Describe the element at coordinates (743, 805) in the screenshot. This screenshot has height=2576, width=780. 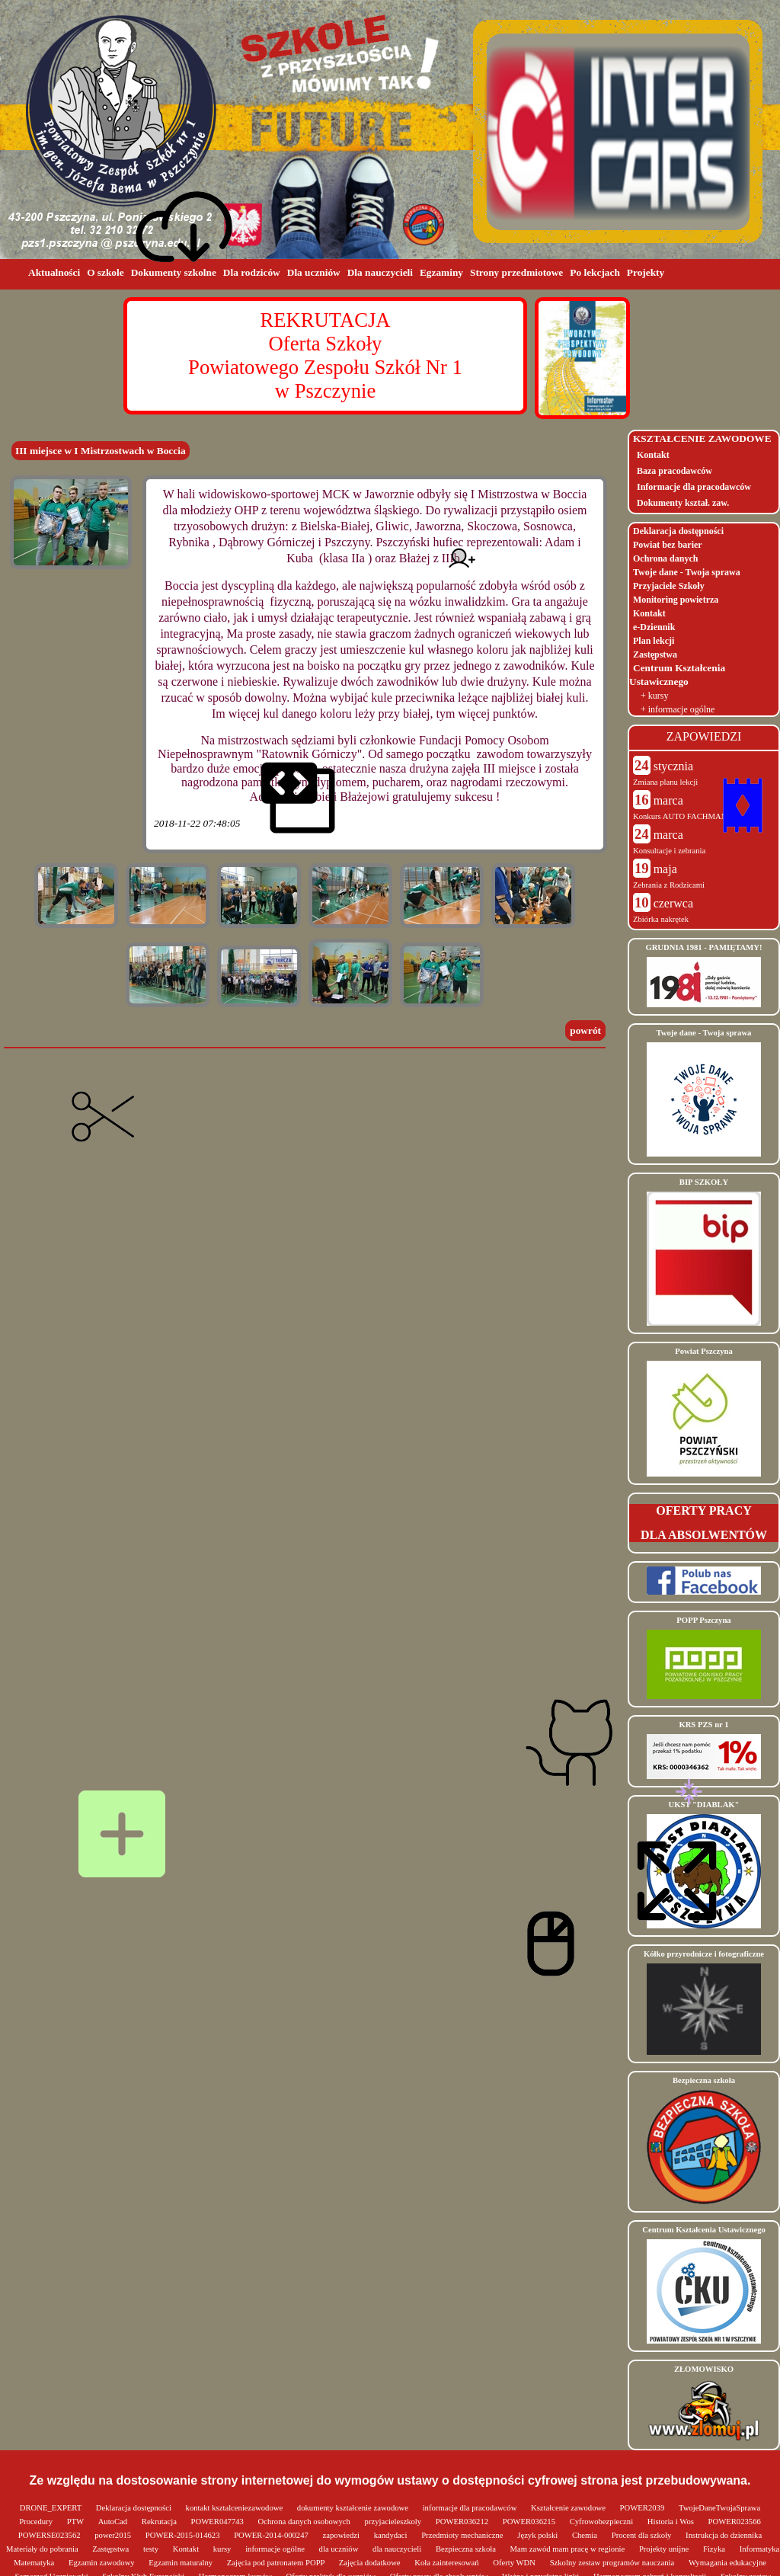
I see `view or manage rug products in a home decor app` at that location.